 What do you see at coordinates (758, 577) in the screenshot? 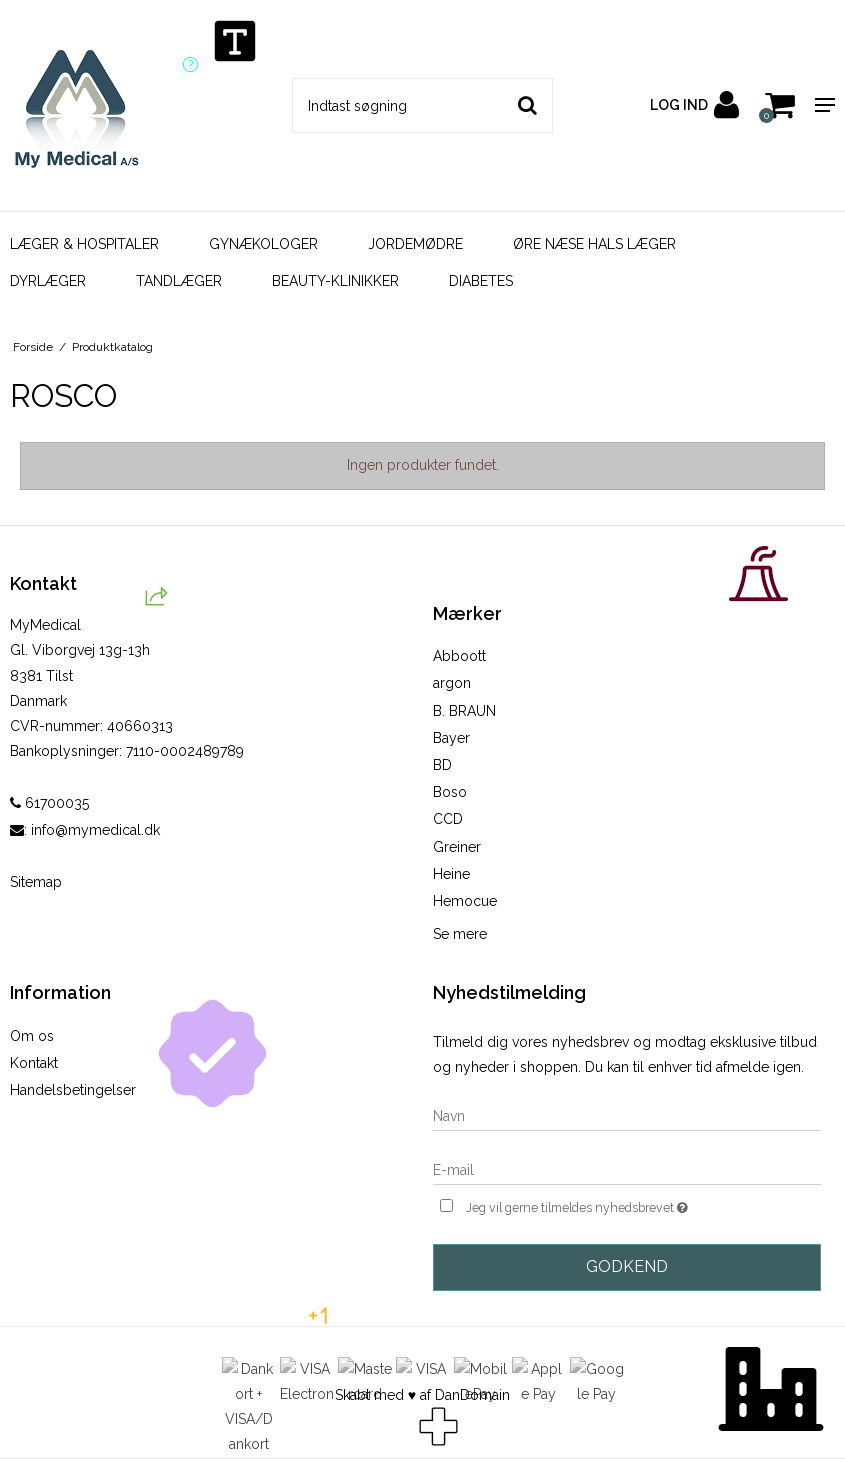
I see `indicates nuclear power or energy facility` at bounding box center [758, 577].